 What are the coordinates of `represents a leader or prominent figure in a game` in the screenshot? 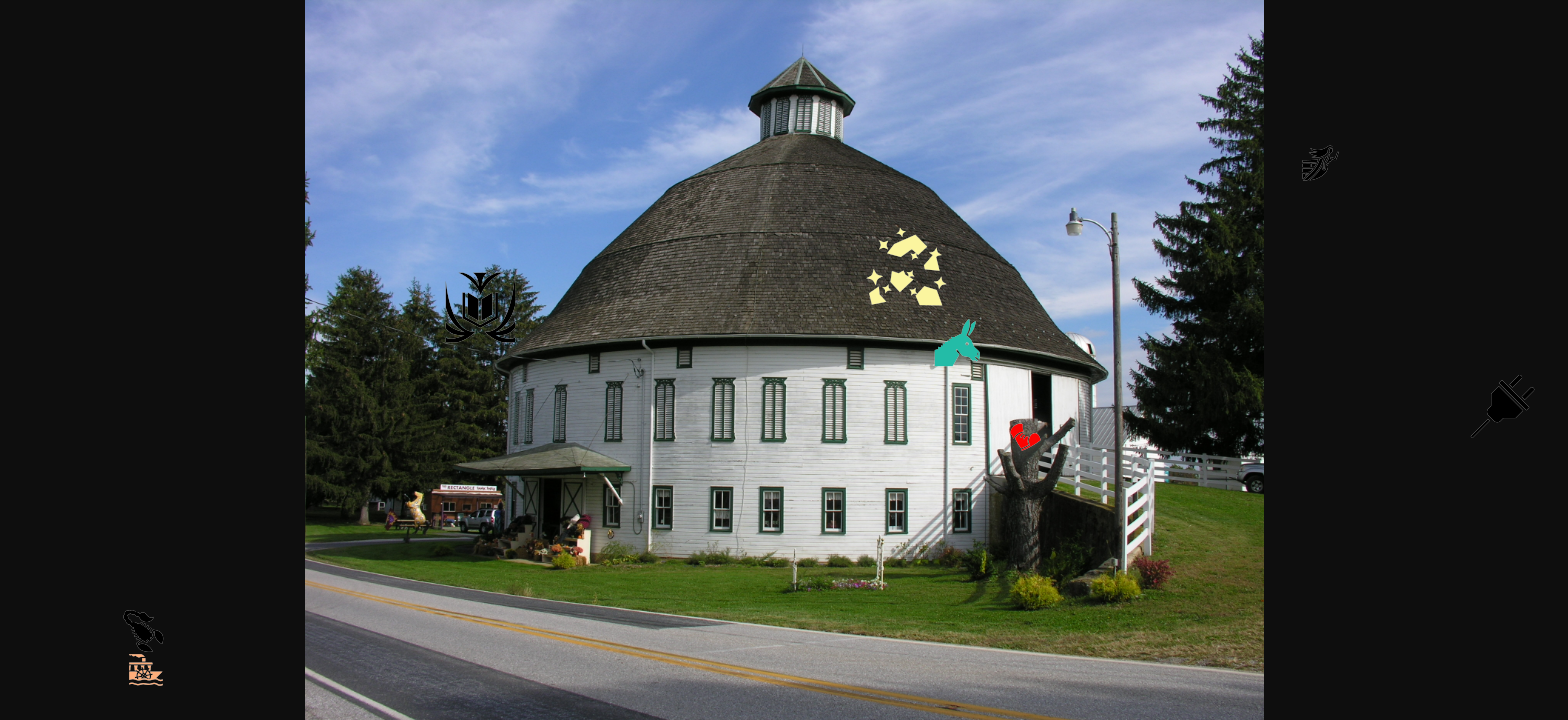 It's located at (1320, 162).